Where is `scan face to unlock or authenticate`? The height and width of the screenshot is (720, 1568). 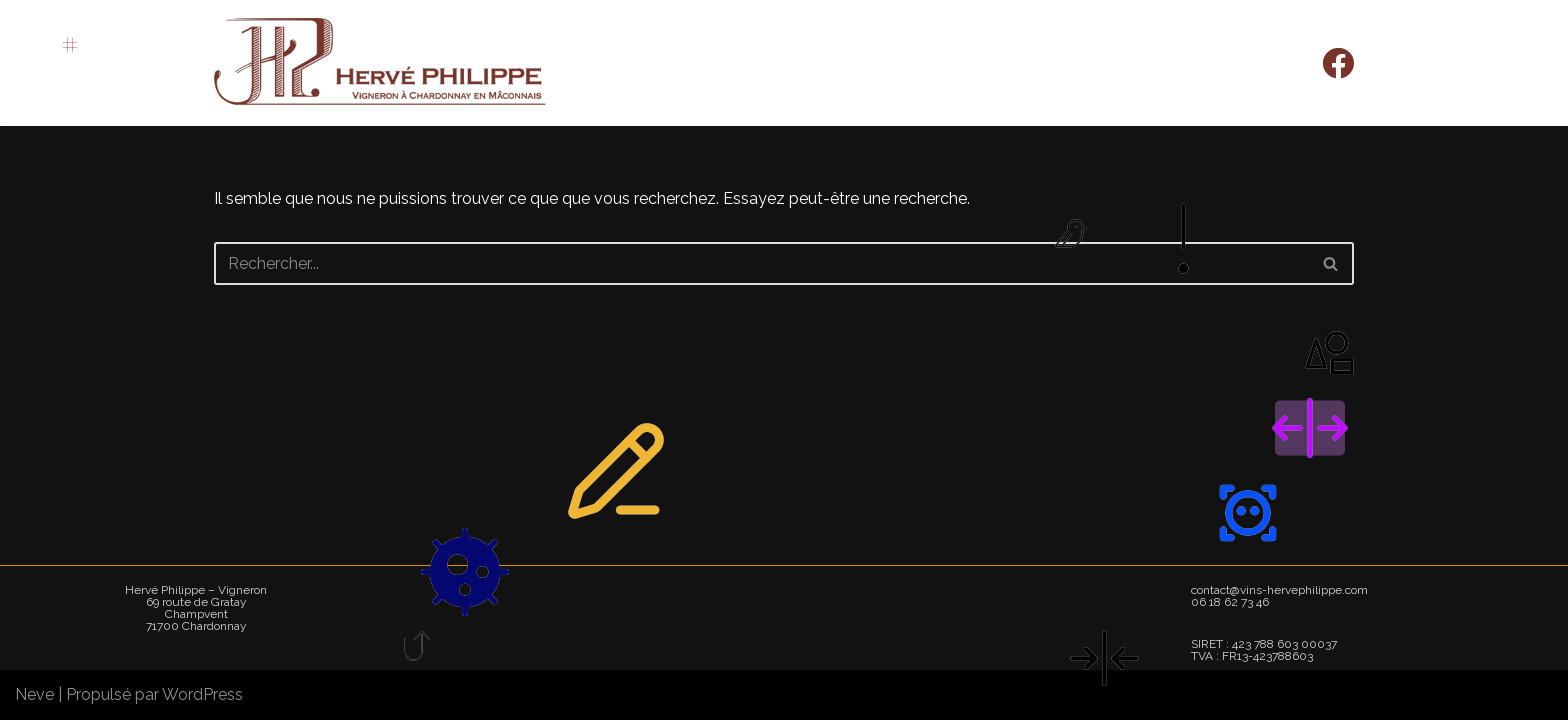 scan face to unlock or authenticate is located at coordinates (1248, 513).